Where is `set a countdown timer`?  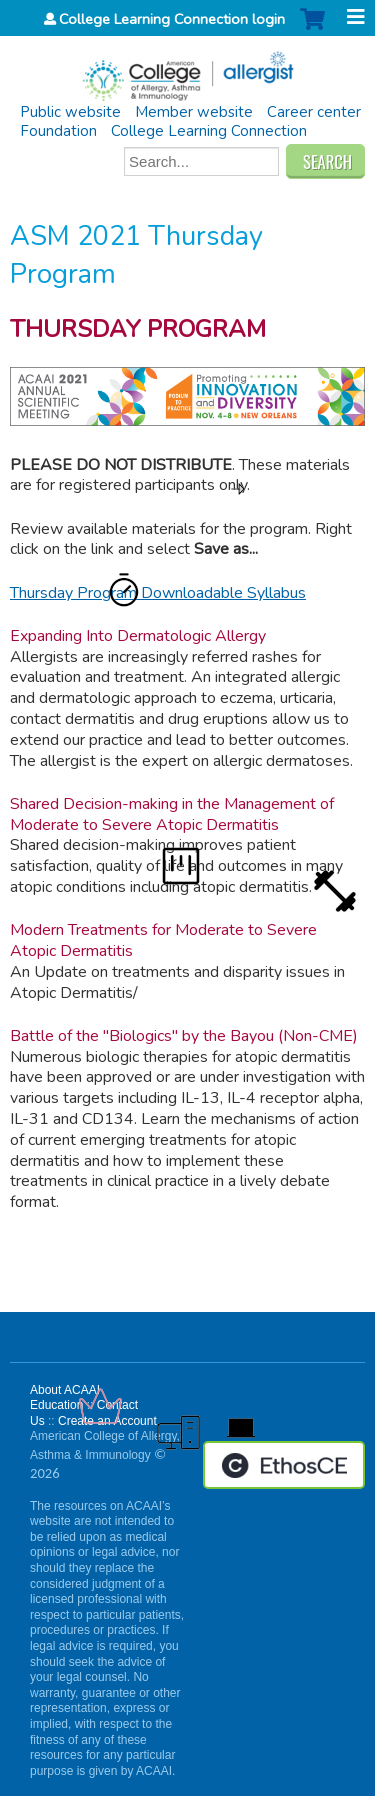
set a countdown timer is located at coordinates (124, 591).